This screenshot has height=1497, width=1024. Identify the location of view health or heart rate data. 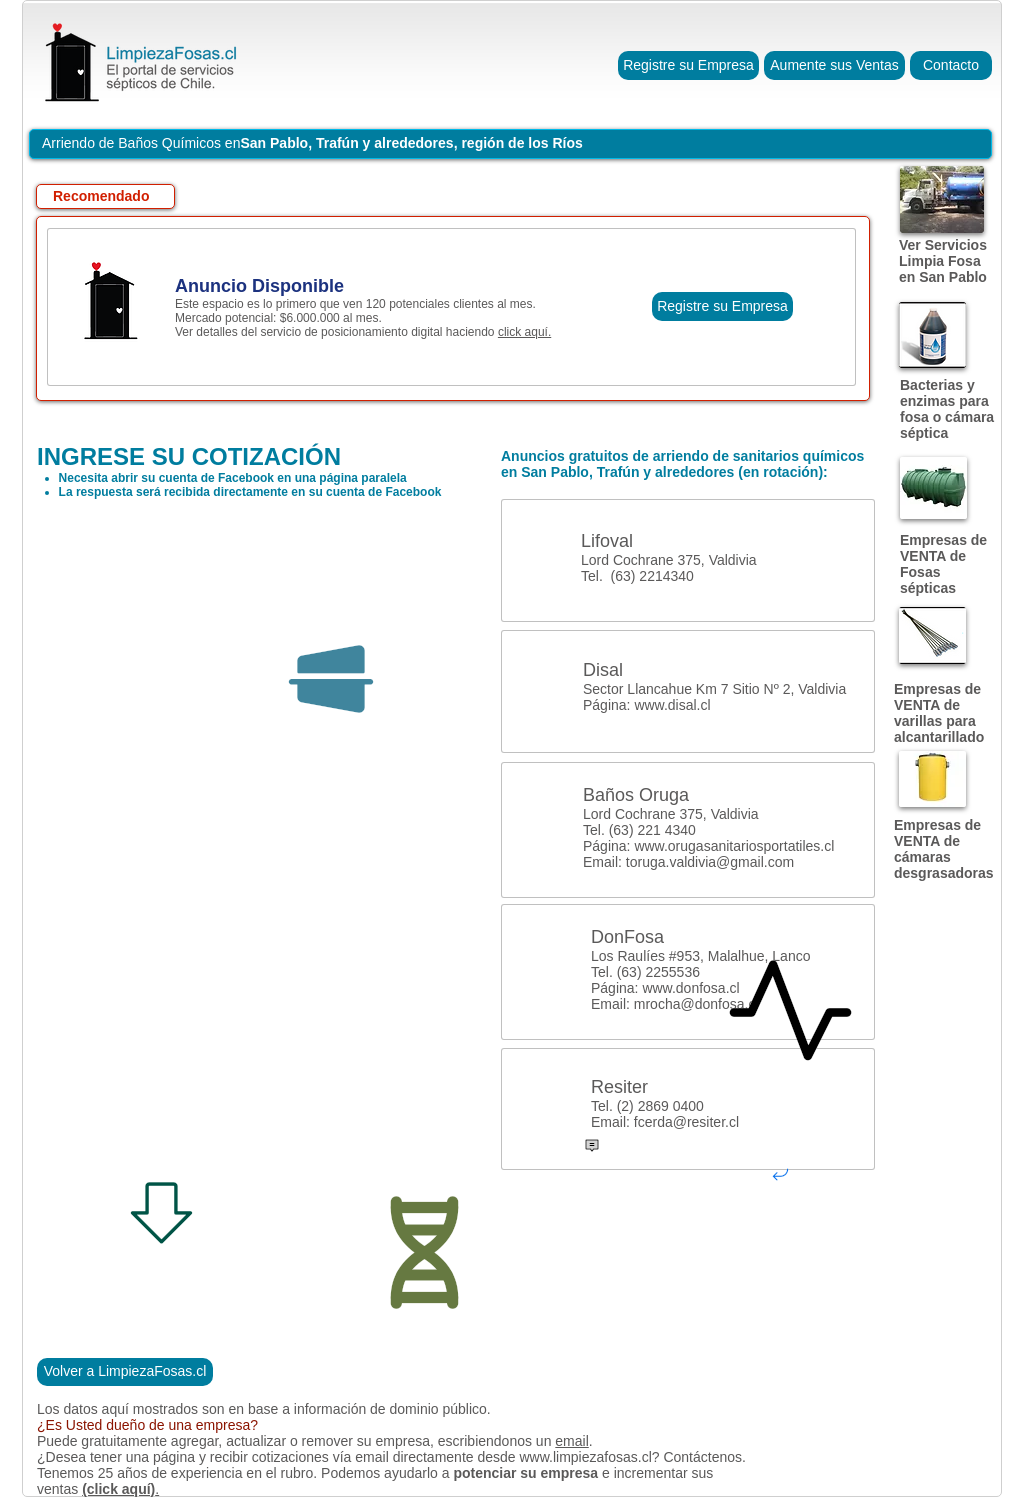
(790, 1012).